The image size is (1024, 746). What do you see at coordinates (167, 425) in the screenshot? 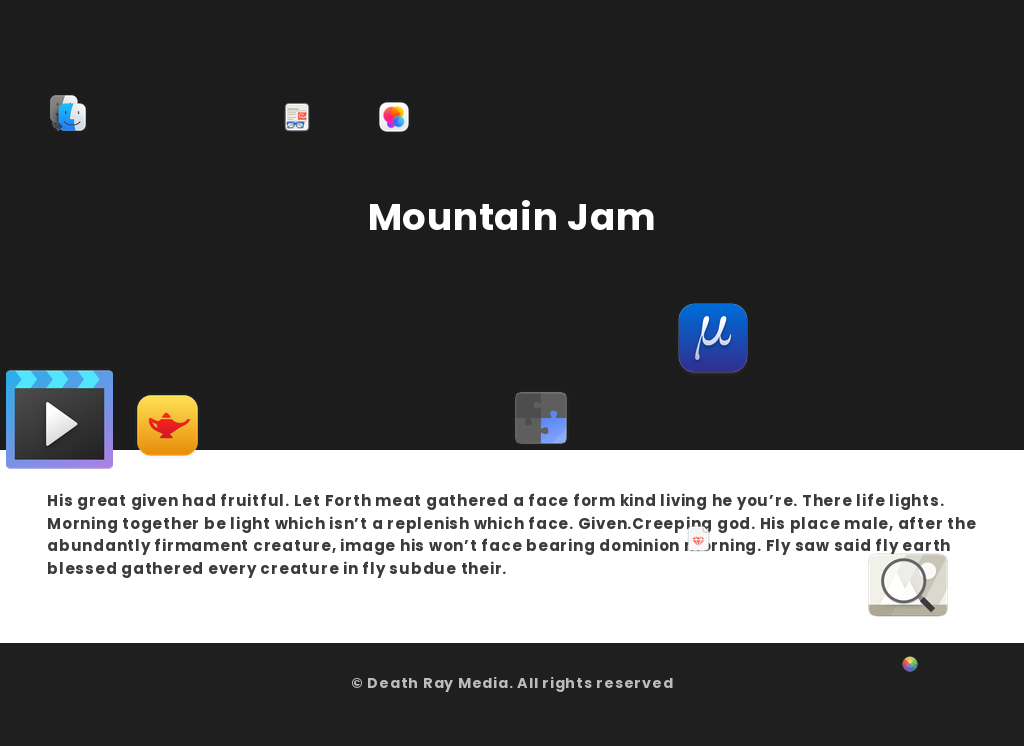
I see `open geany text editor` at bounding box center [167, 425].